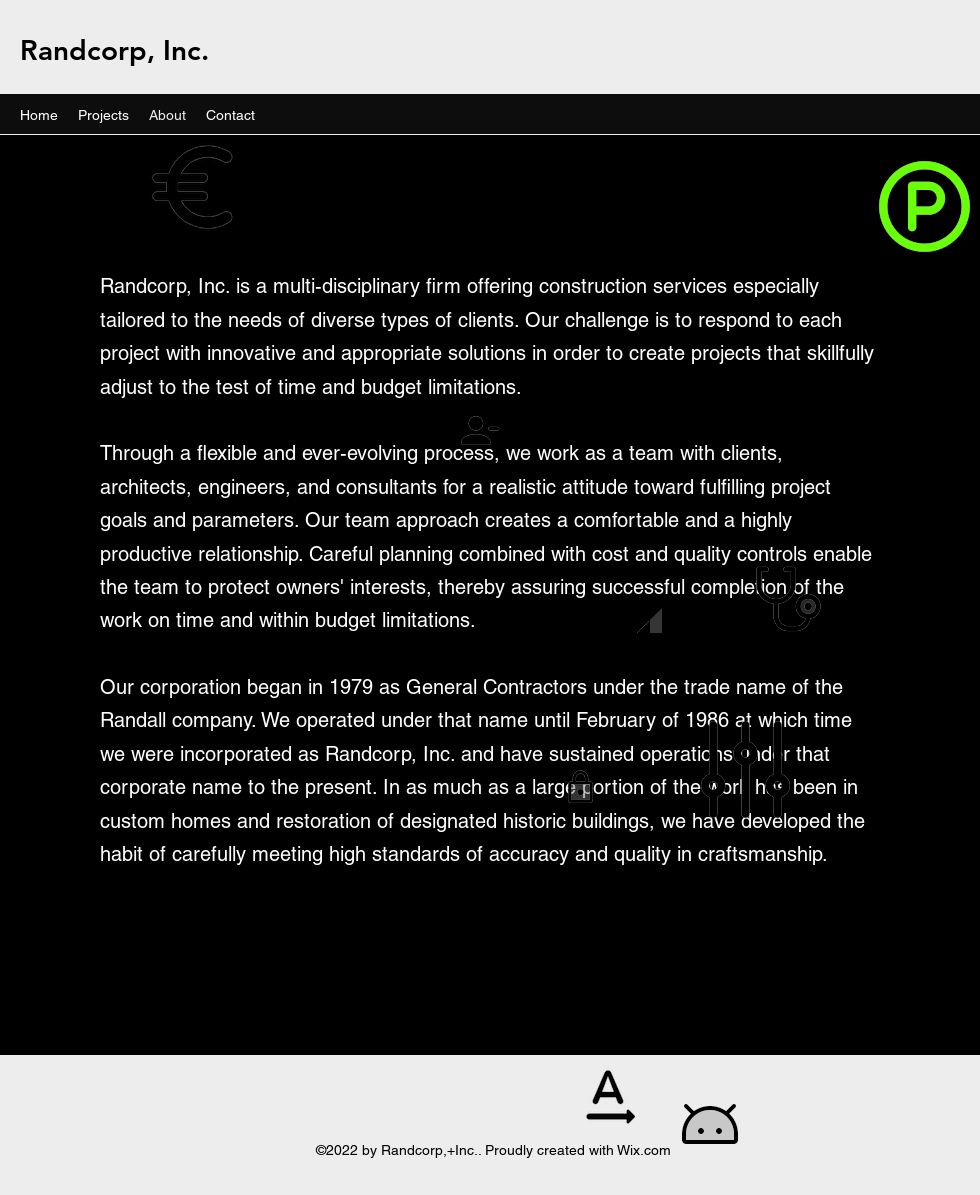 This screenshot has width=980, height=1195. What do you see at coordinates (649, 620) in the screenshot?
I see `indicates weak cellular signal strength` at bounding box center [649, 620].